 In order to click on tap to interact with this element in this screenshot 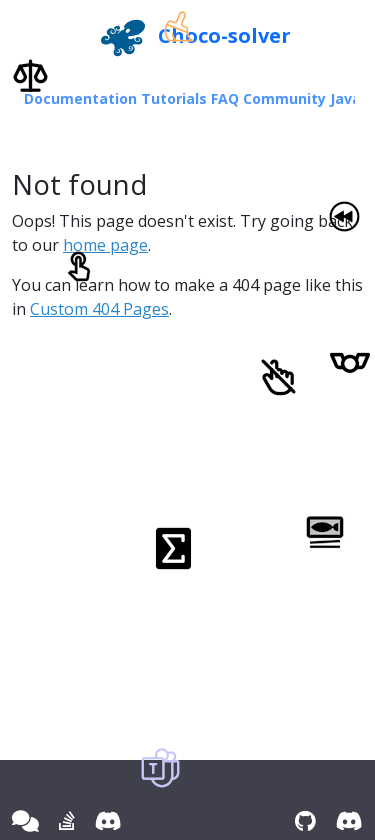, I will do `click(79, 267)`.